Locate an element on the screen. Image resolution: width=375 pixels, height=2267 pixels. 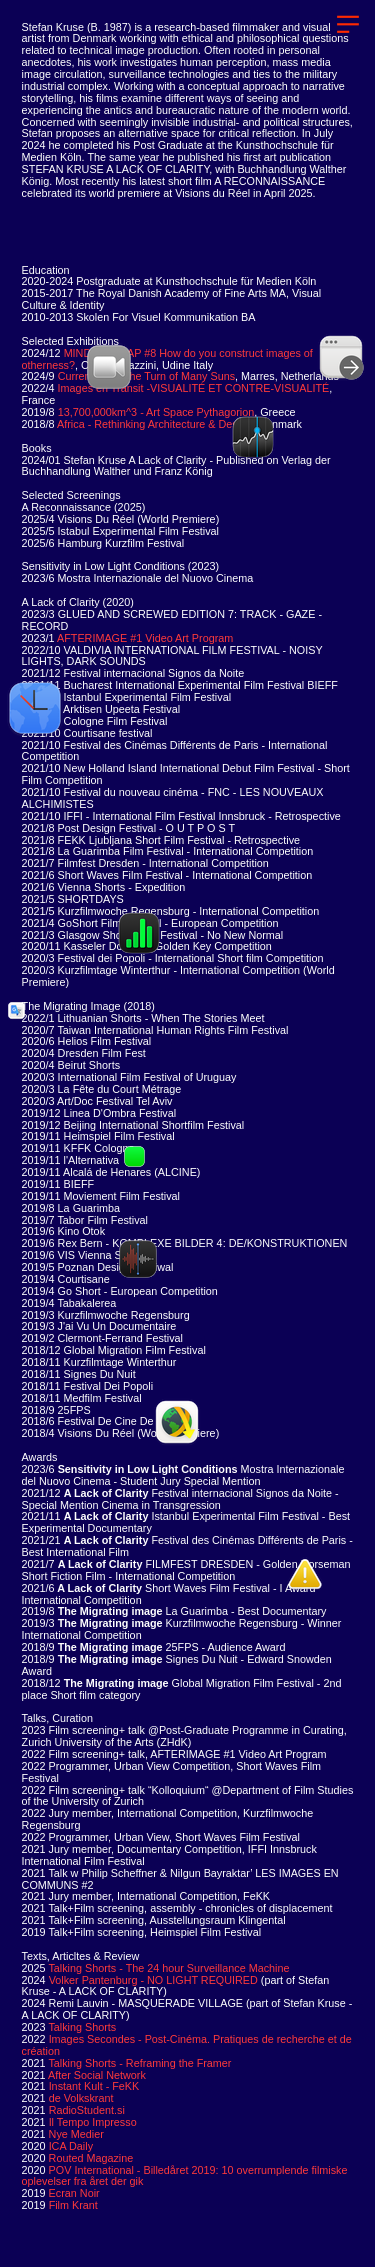
report a system problem or crash is located at coordinates (305, 1574).